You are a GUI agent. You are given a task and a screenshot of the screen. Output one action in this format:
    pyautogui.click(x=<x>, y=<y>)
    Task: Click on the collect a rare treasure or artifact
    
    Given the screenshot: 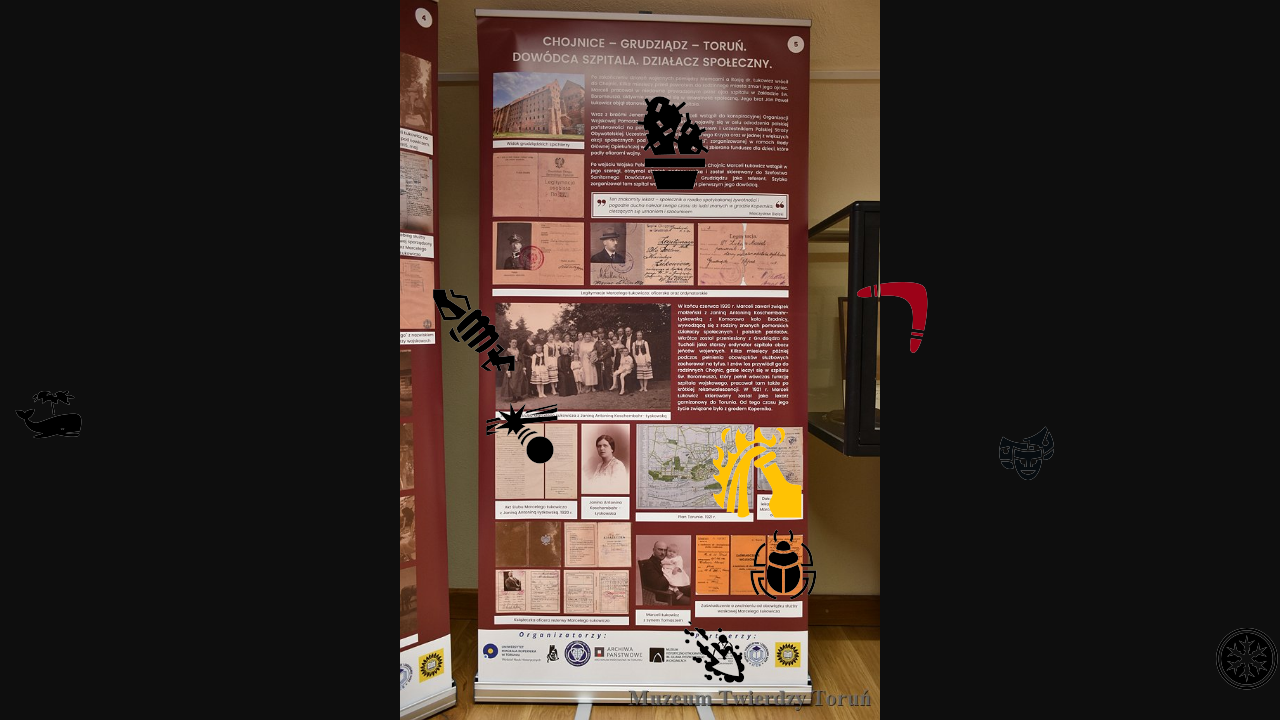 What is the action you would take?
    pyautogui.click(x=783, y=565)
    